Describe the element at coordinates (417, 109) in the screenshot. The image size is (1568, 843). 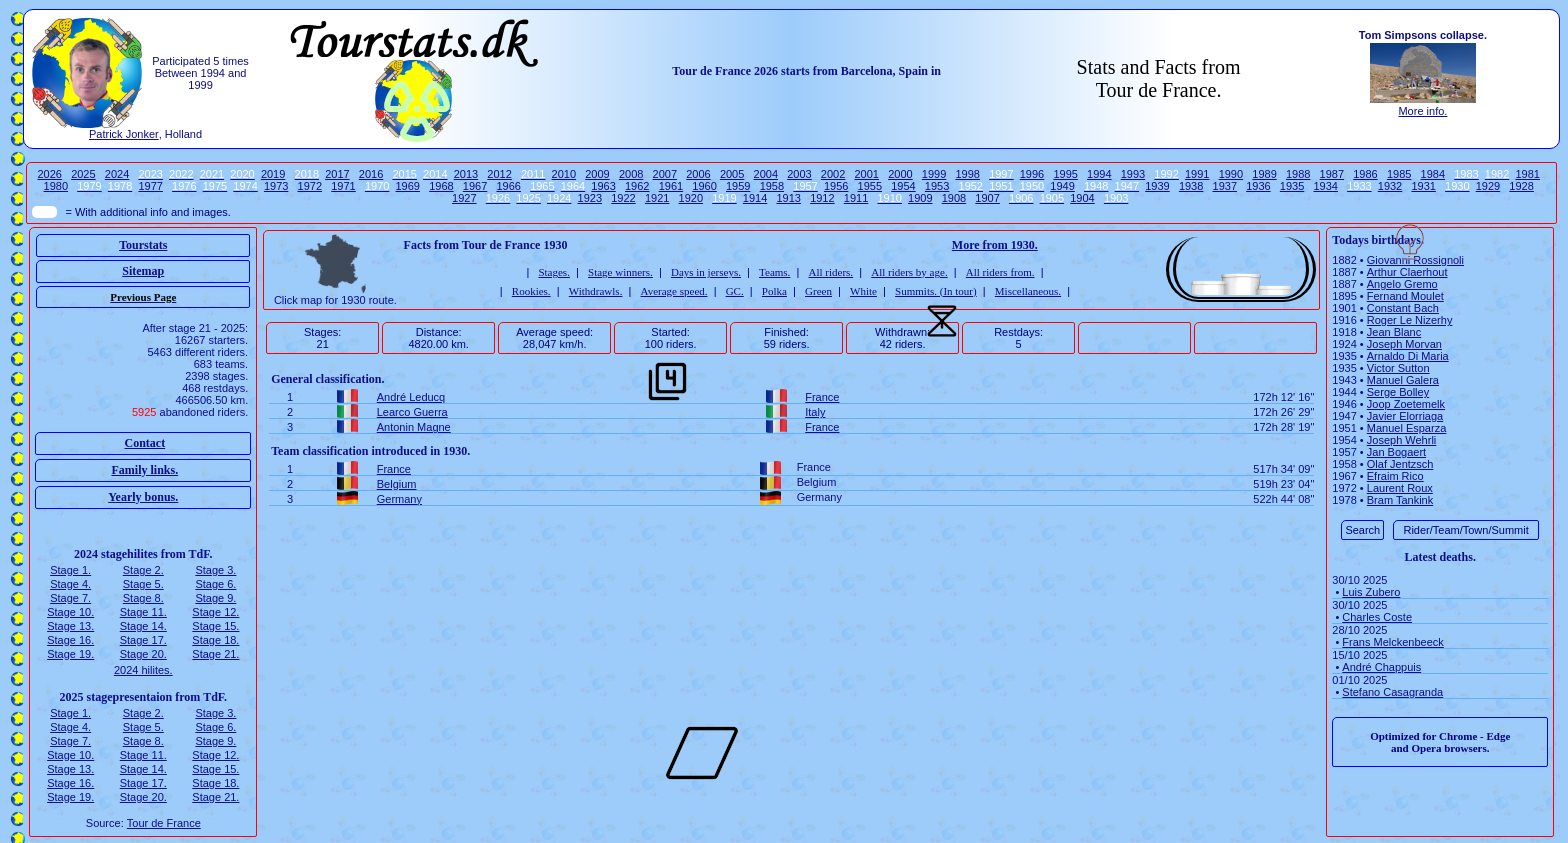
I see `indicates hazardous or radioactive content warning` at that location.